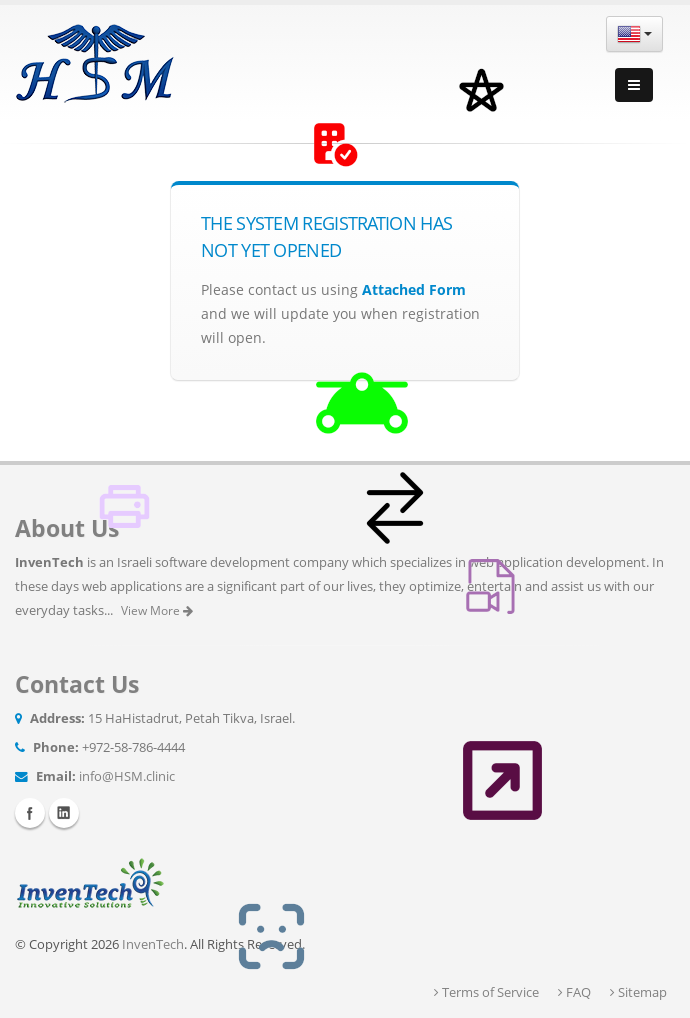 The height and width of the screenshot is (1018, 690). Describe the element at coordinates (491, 586) in the screenshot. I see `open a video file` at that location.